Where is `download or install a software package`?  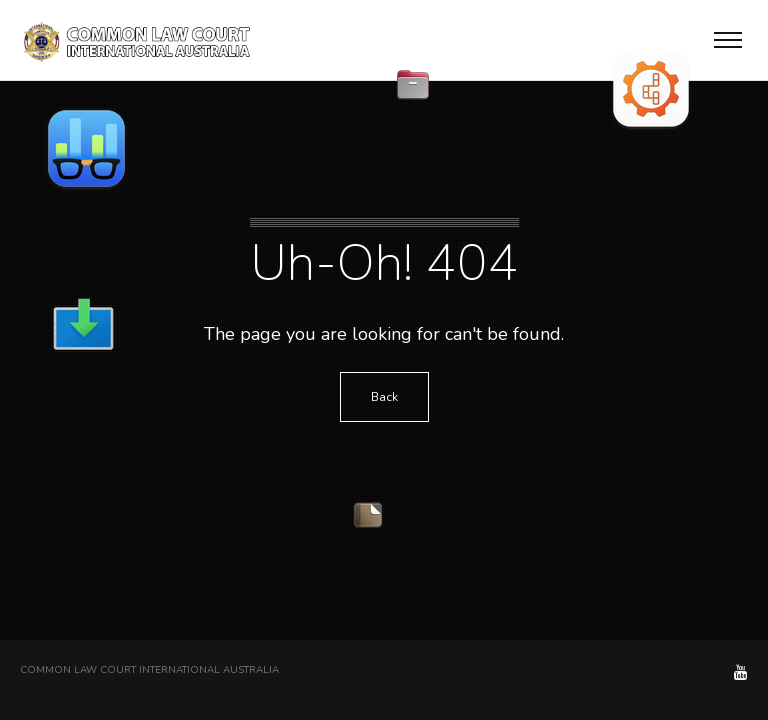
download or install a software package is located at coordinates (83, 324).